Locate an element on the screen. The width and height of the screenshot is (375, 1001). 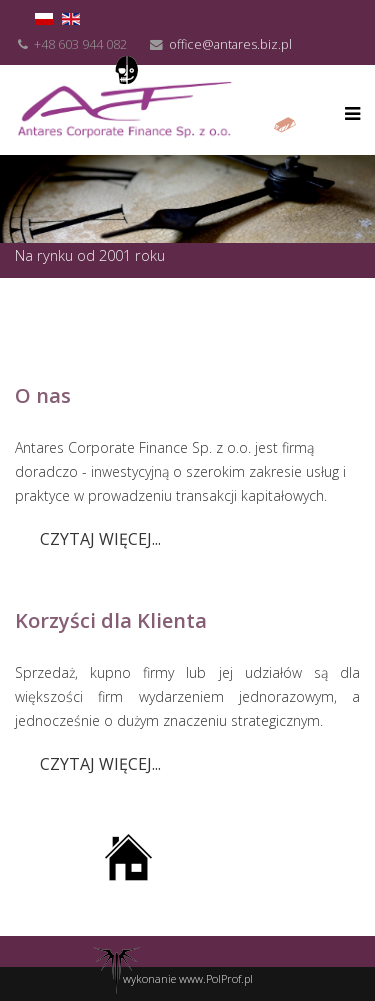
navigate to home screen is located at coordinates (128, 857).